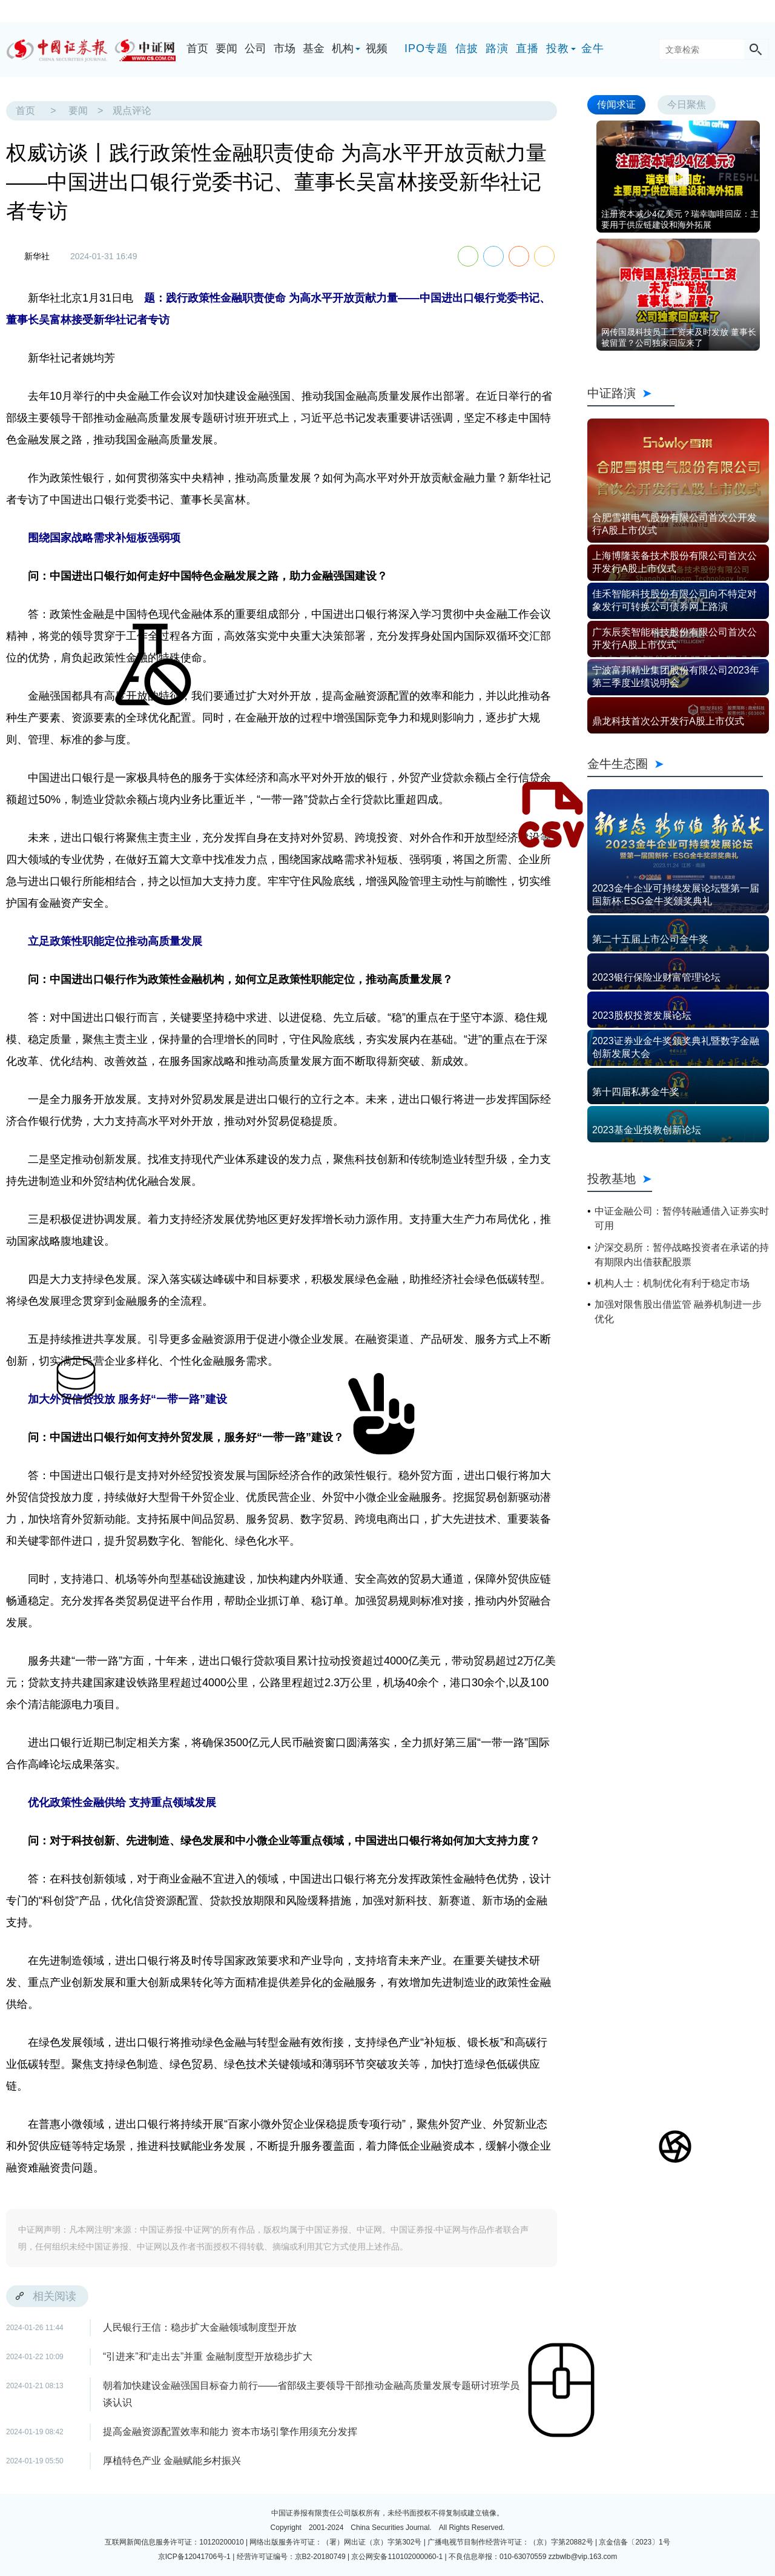  Describe the element at coordinates (76, 1379) in the screenshot. I see `access database or data storage` at that location.